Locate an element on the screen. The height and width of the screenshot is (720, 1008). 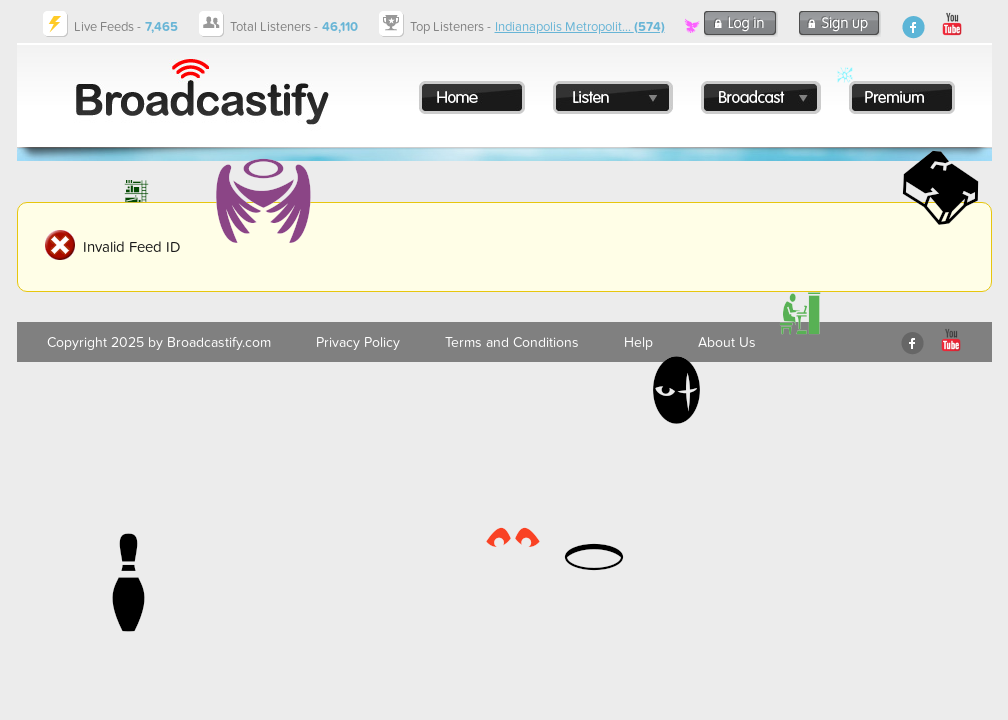
select a cyclops or one-eyed character is located at coordinates (676, 389).